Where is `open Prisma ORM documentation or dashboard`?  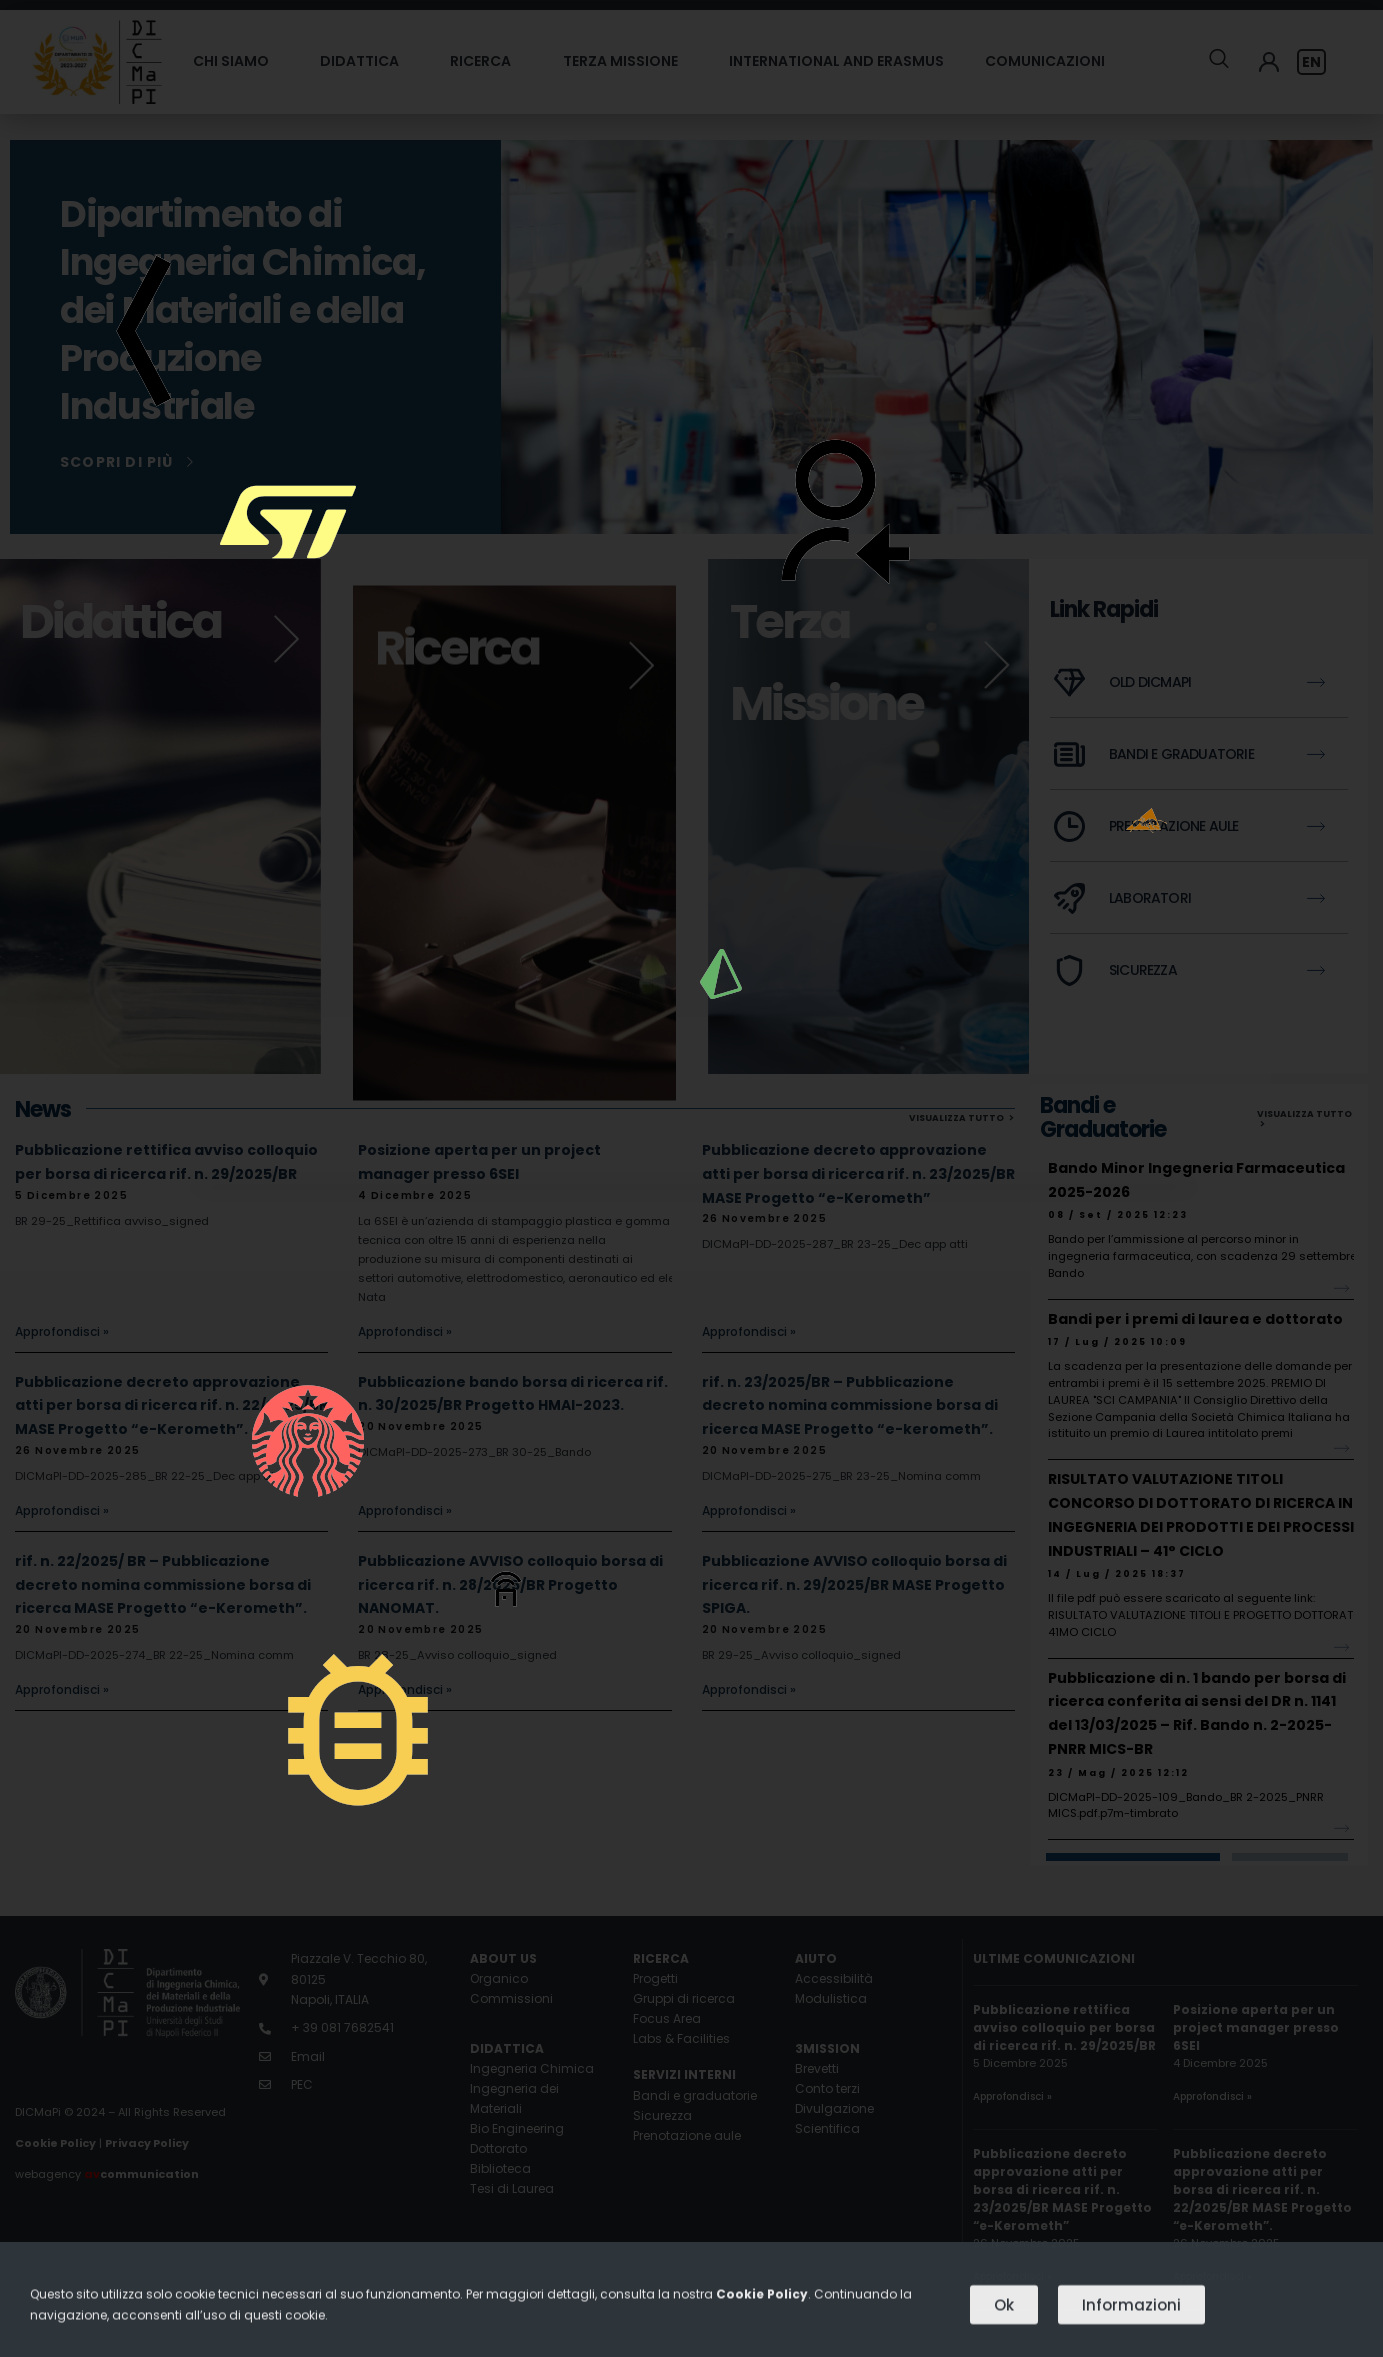 open Prisma ORM documentation or dashboard is located at coordinates (721, 974).